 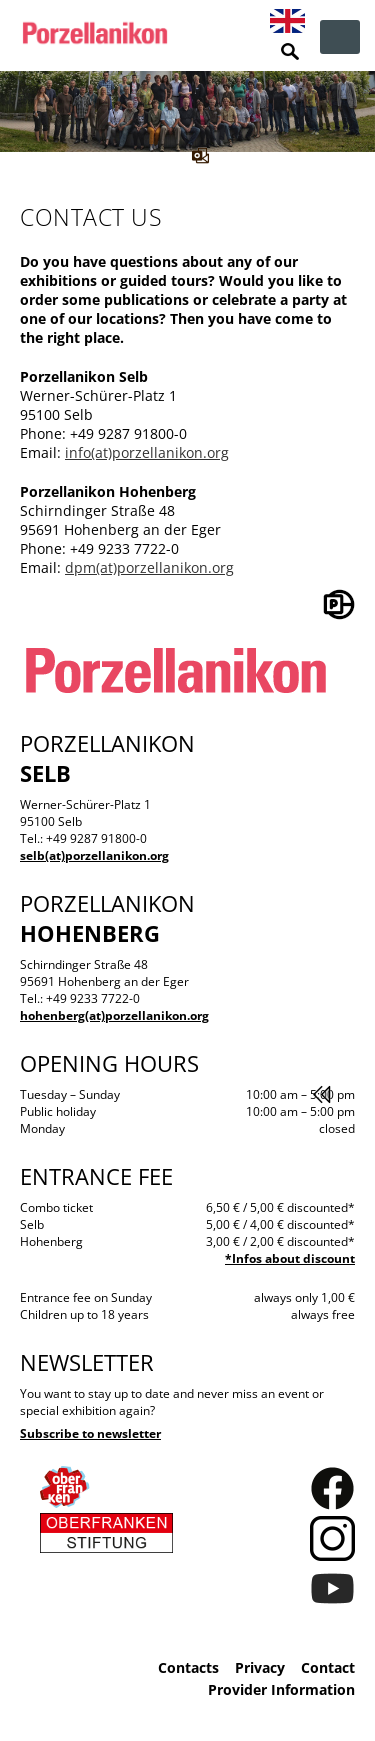 I want to click on open Microsoft Outlook email app, so click(x=200, y=155).